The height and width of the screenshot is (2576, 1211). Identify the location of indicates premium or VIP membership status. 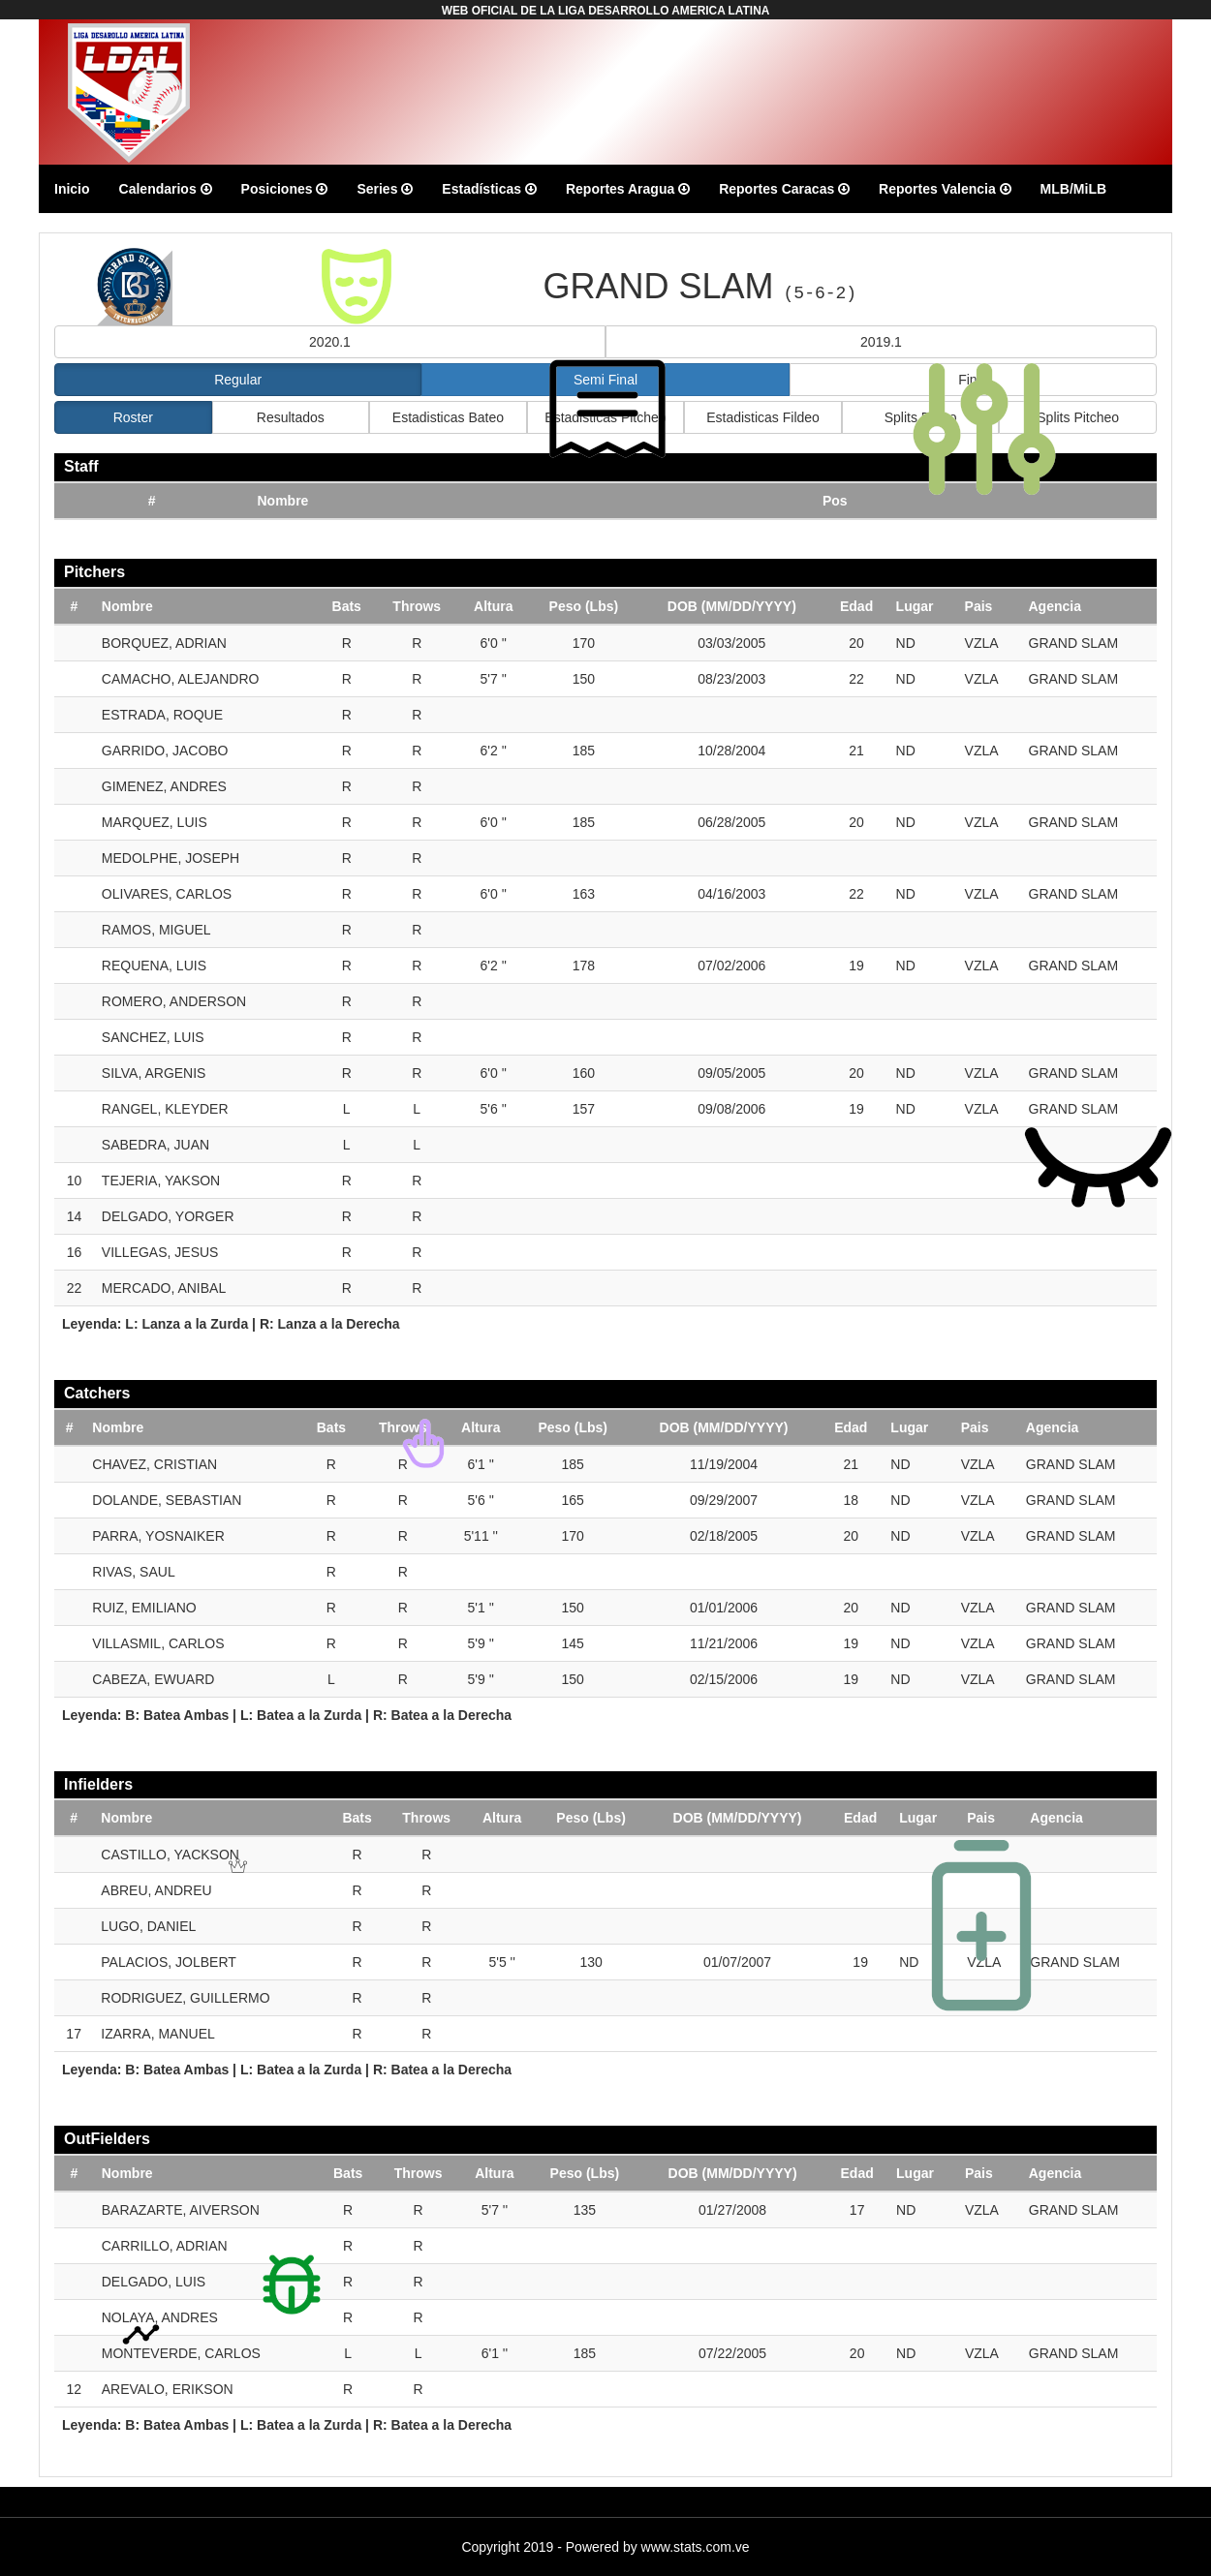
(237, 1866).